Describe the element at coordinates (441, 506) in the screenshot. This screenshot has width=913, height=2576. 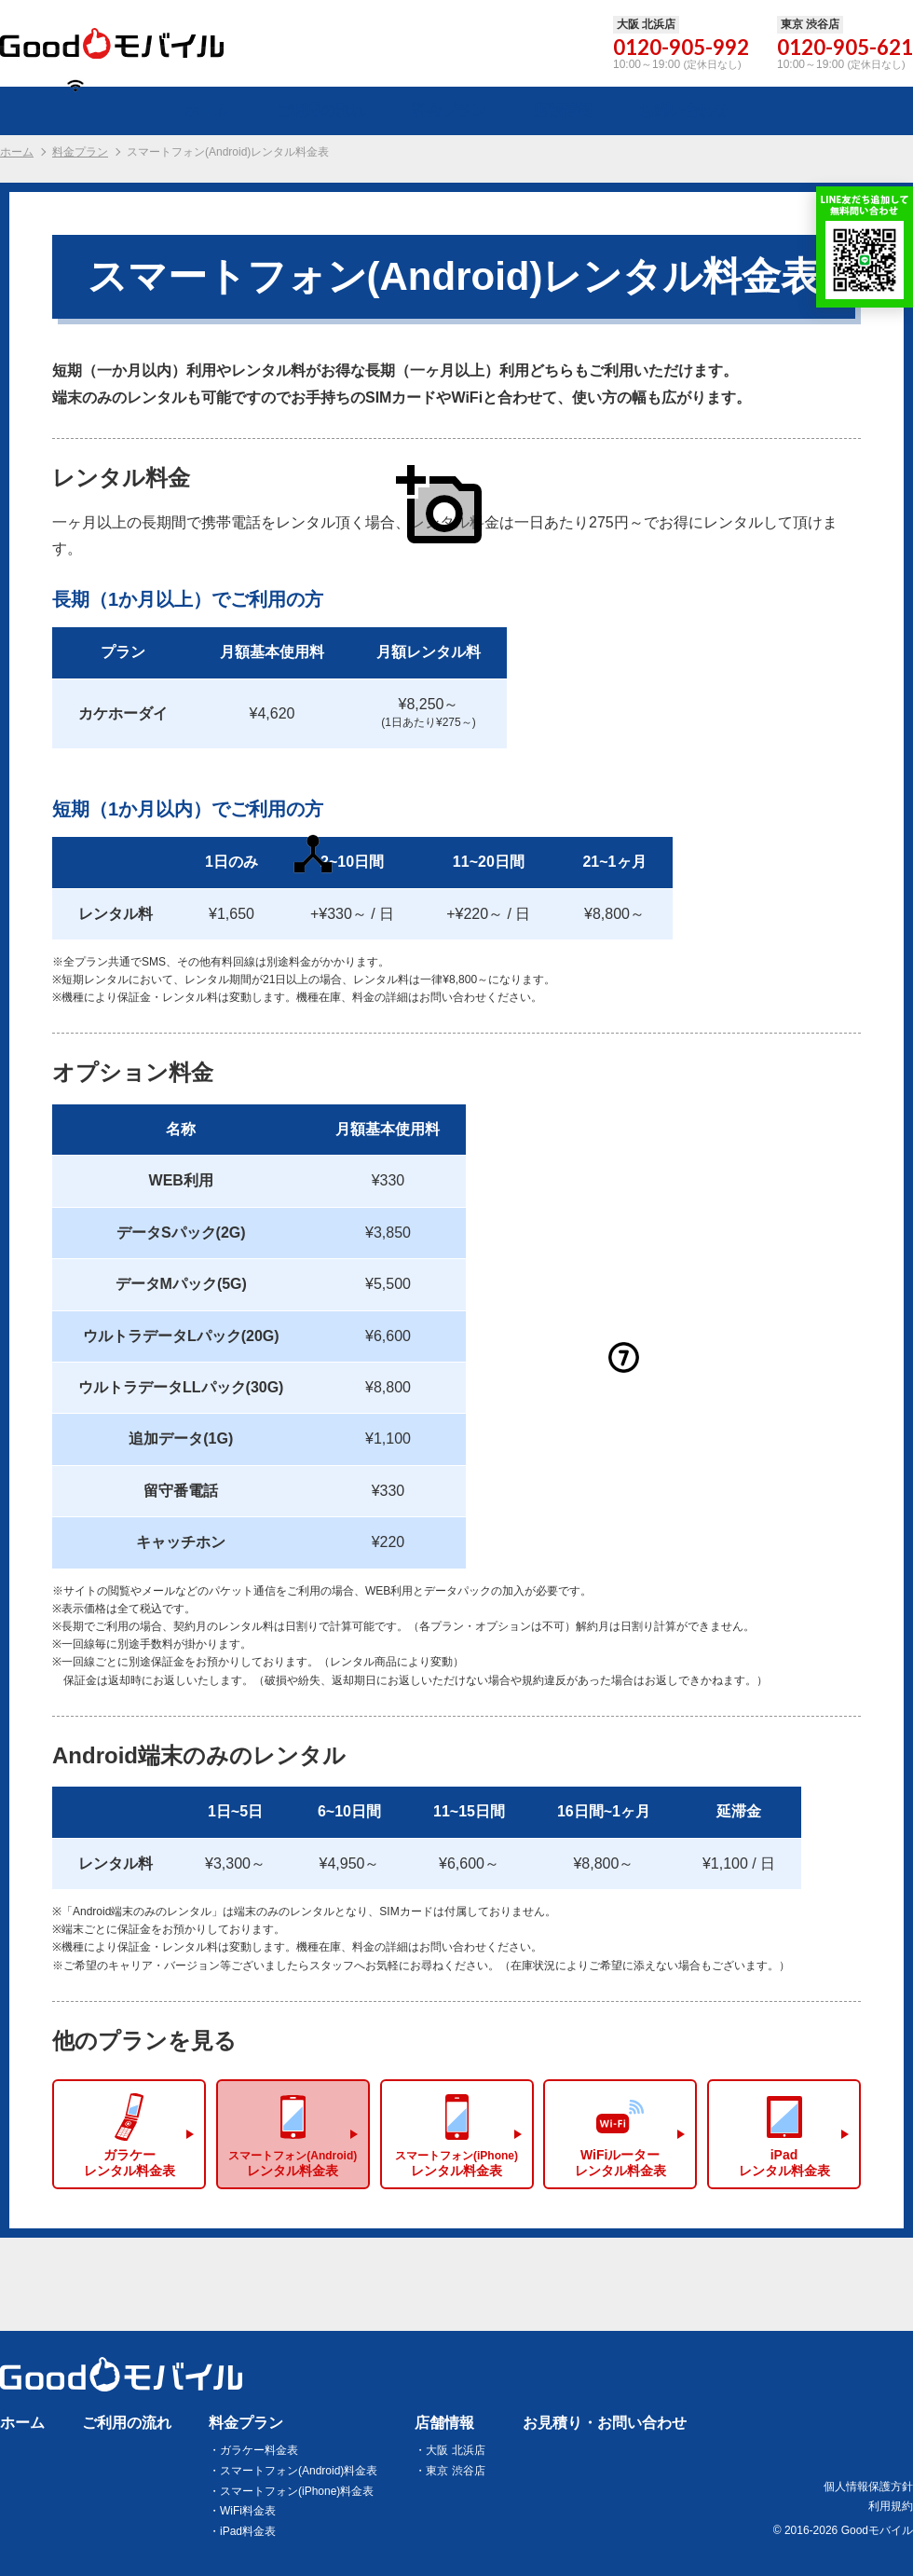
I see `add a new photo` at that location.